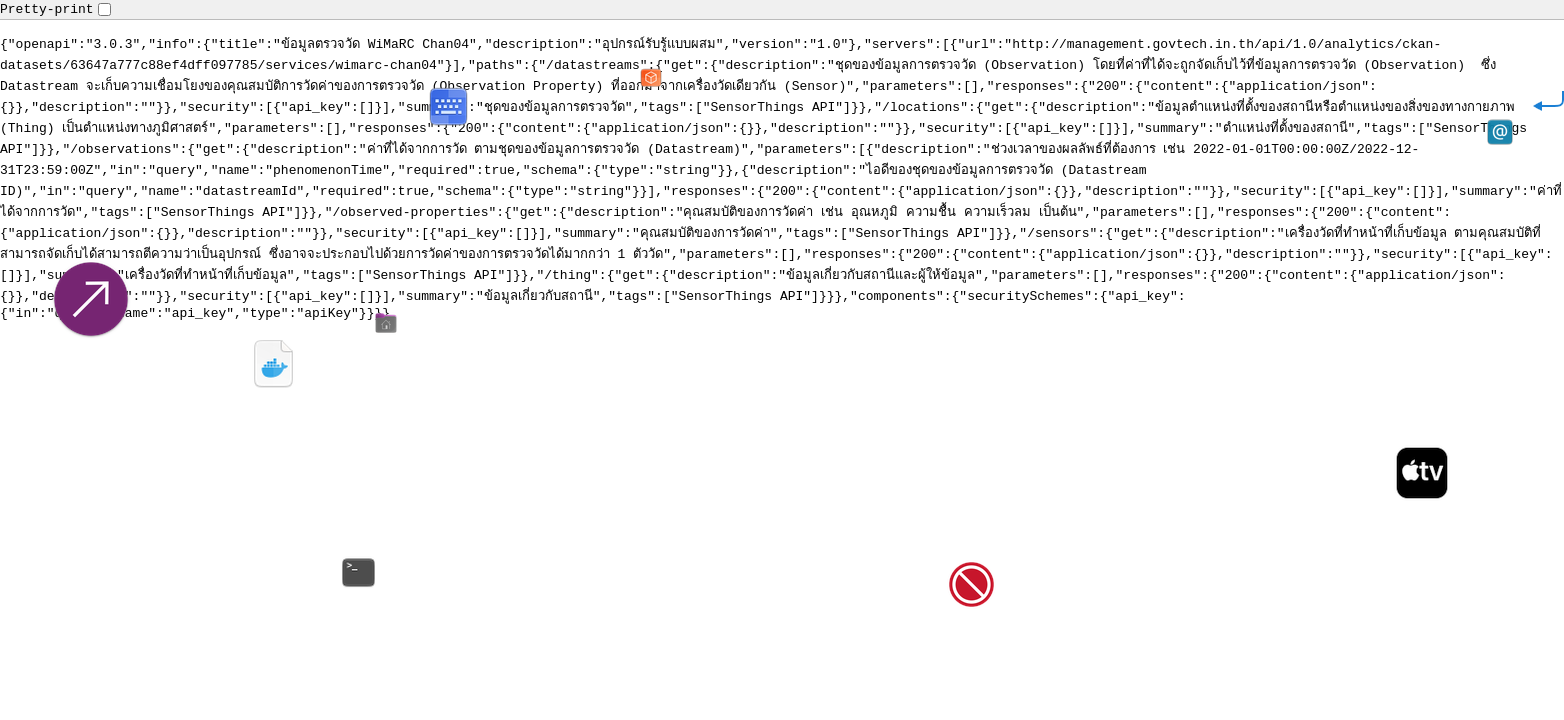  What do you see at coordinates (448, 106) in the screenshot?
I see `access keyboard and input method settings` at bounding box center [448, 106].